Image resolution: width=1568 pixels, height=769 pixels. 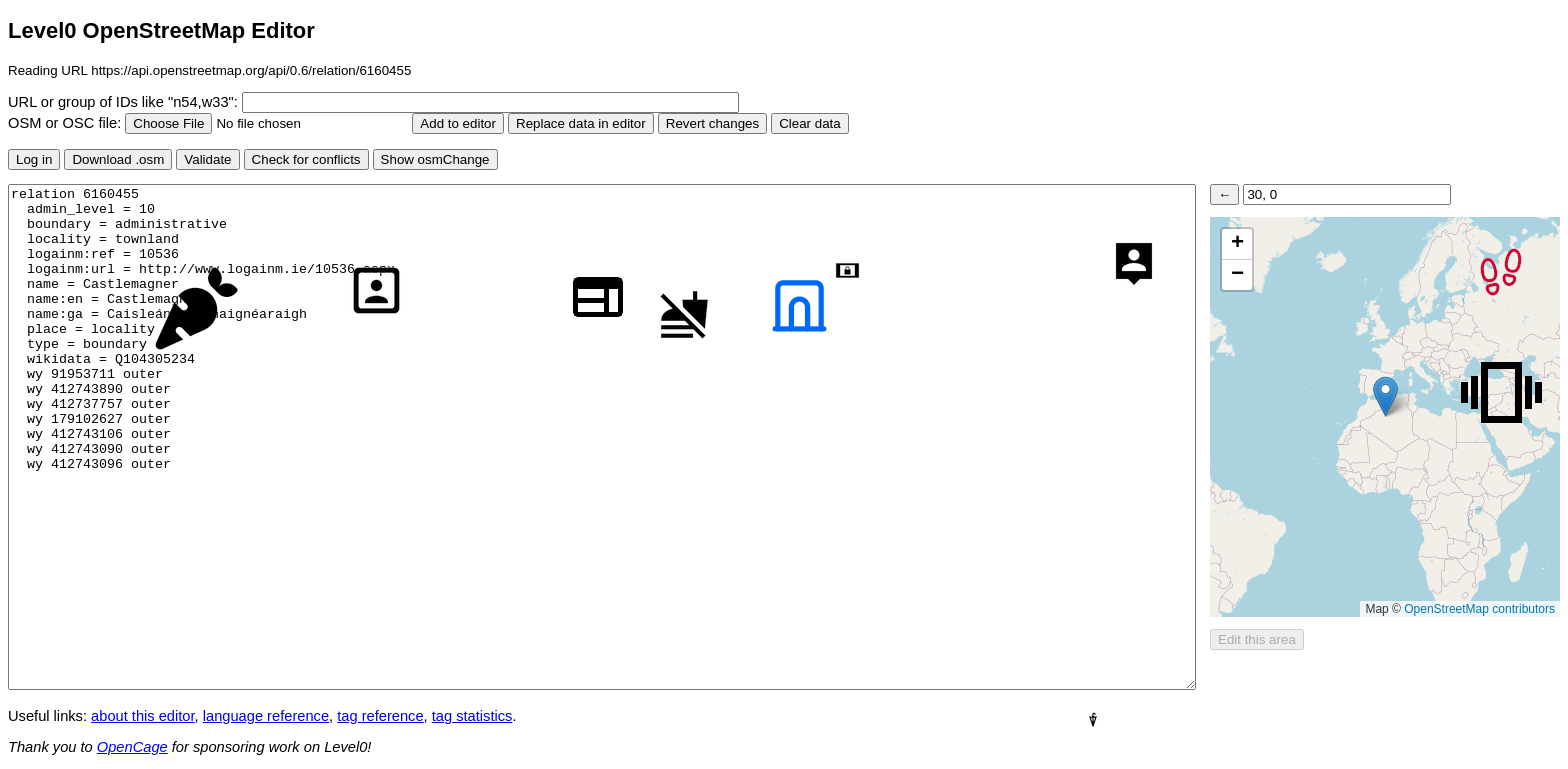 What do you see at coordinates (847, 270) in the screenshot?
I see `lock screen in landscape orientation` at bounding box center [847, 270].